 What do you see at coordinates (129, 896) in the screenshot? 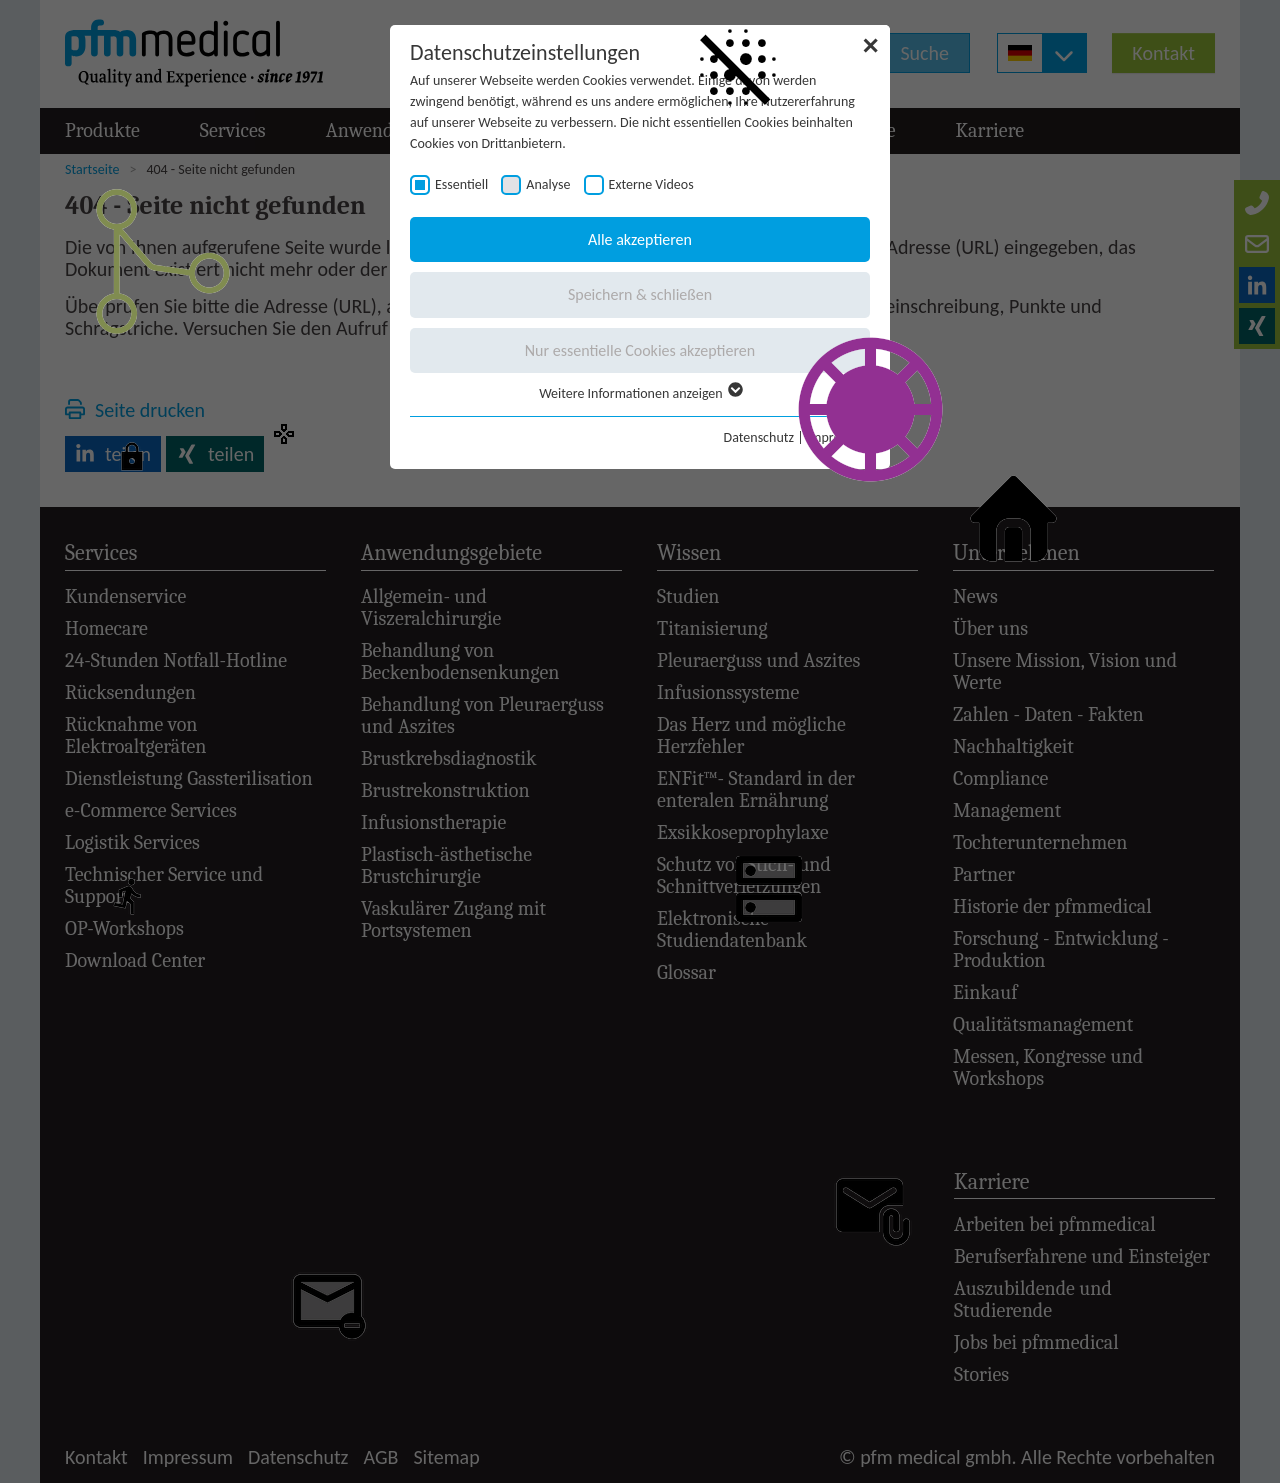
I see `get walking or running directions` at bounding box center [129, 896].